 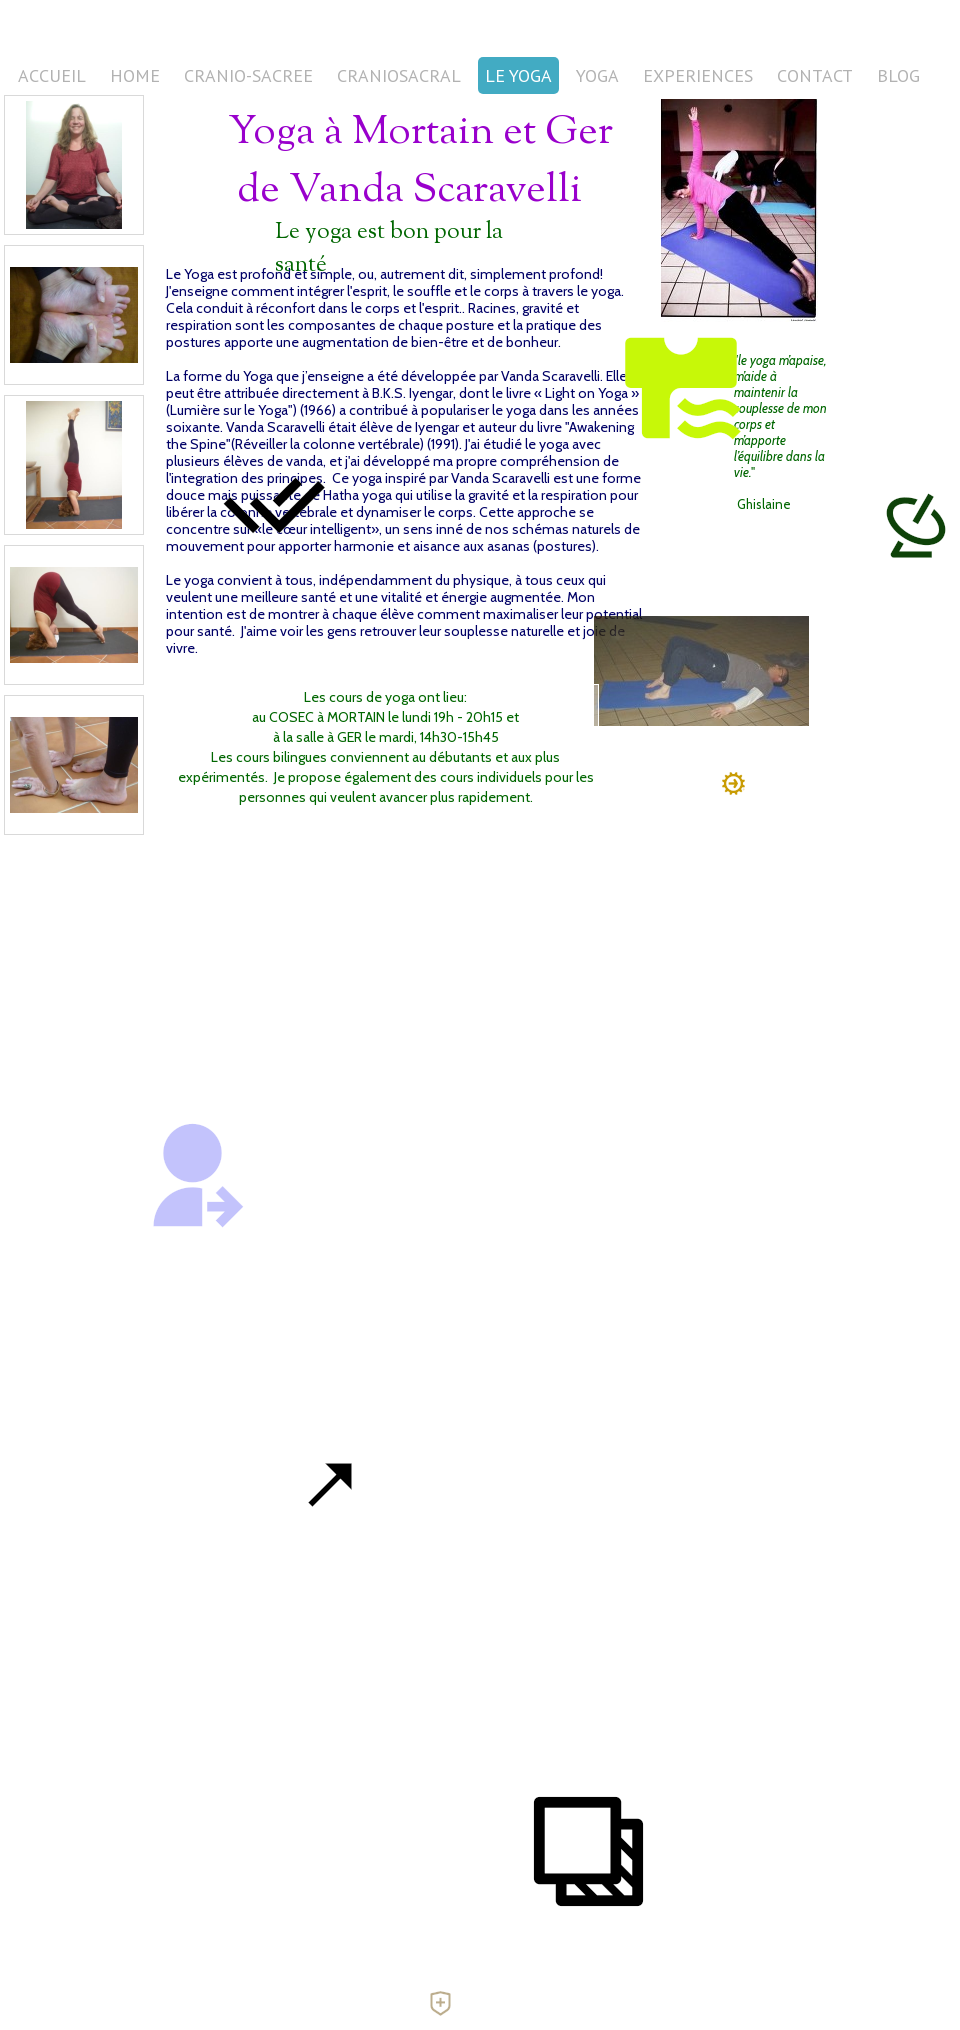 I want to click on apply shadow effect to selected element, so click(x=588, y=1851).